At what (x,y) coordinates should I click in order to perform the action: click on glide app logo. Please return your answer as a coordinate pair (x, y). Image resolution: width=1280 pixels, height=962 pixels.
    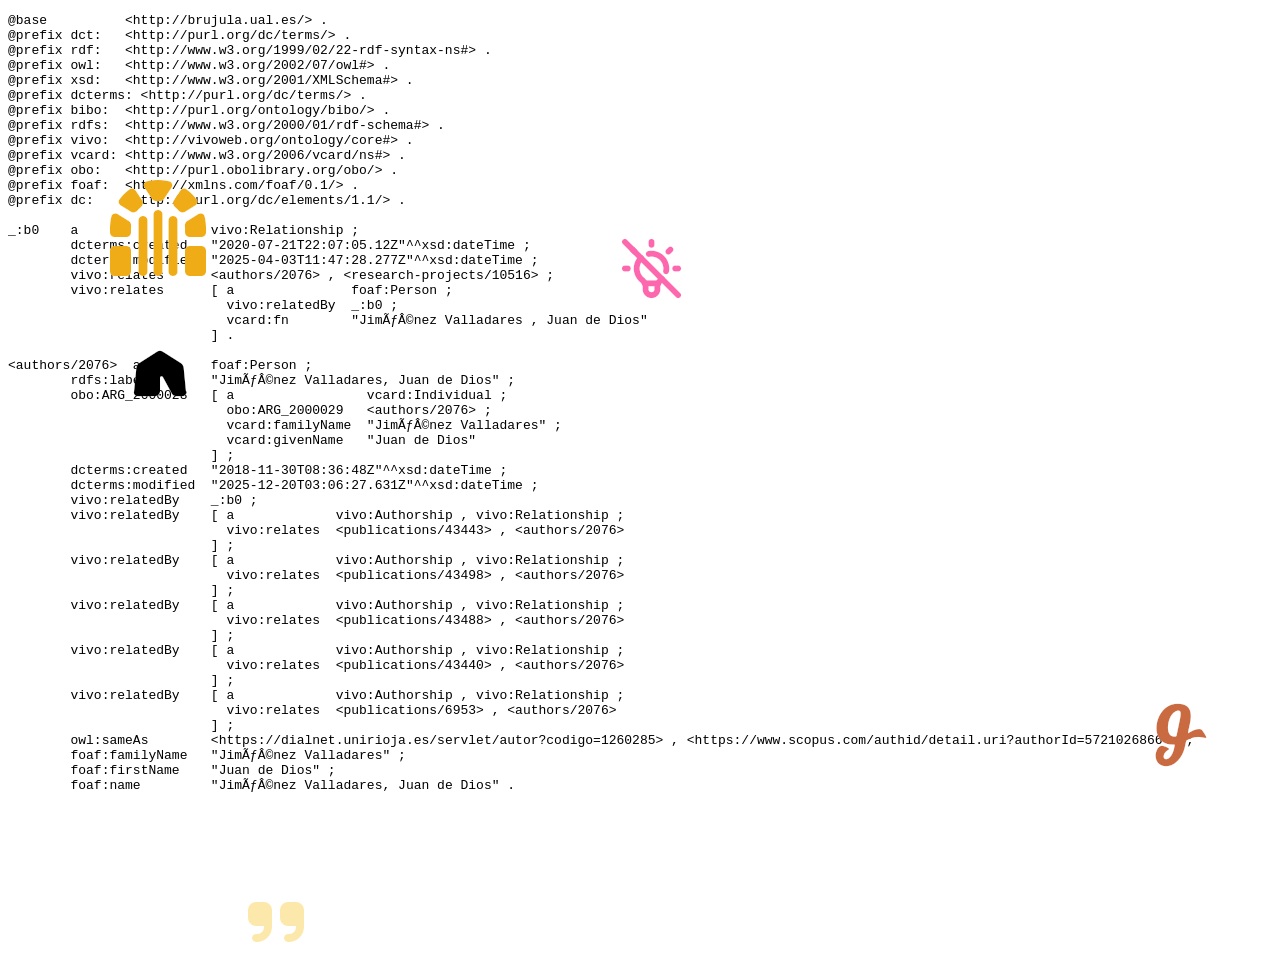
    Looking at the image, I should click on (1179, 735).